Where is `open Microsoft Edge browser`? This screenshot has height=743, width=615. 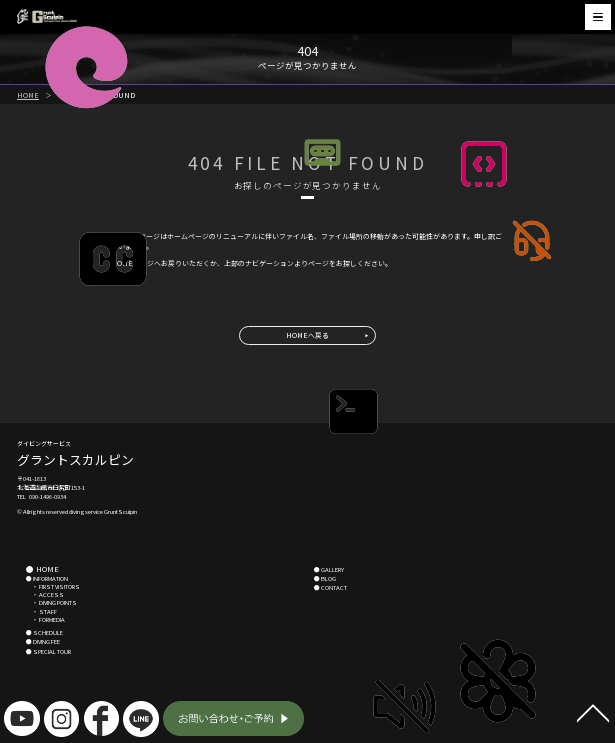 open Microsoft Edge browser is located at coordinates (86, 67).